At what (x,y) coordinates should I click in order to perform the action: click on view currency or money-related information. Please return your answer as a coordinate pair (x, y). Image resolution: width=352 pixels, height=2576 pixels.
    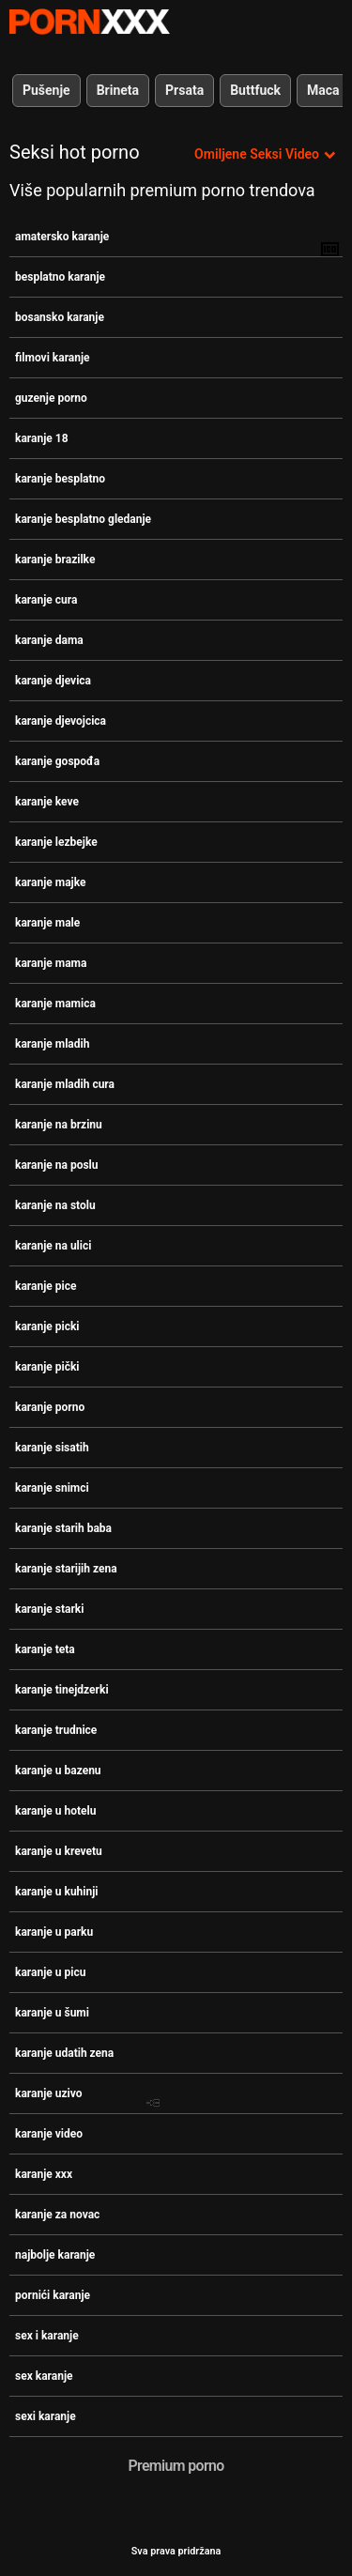
    Looking at the image, I should click on (329, 249).